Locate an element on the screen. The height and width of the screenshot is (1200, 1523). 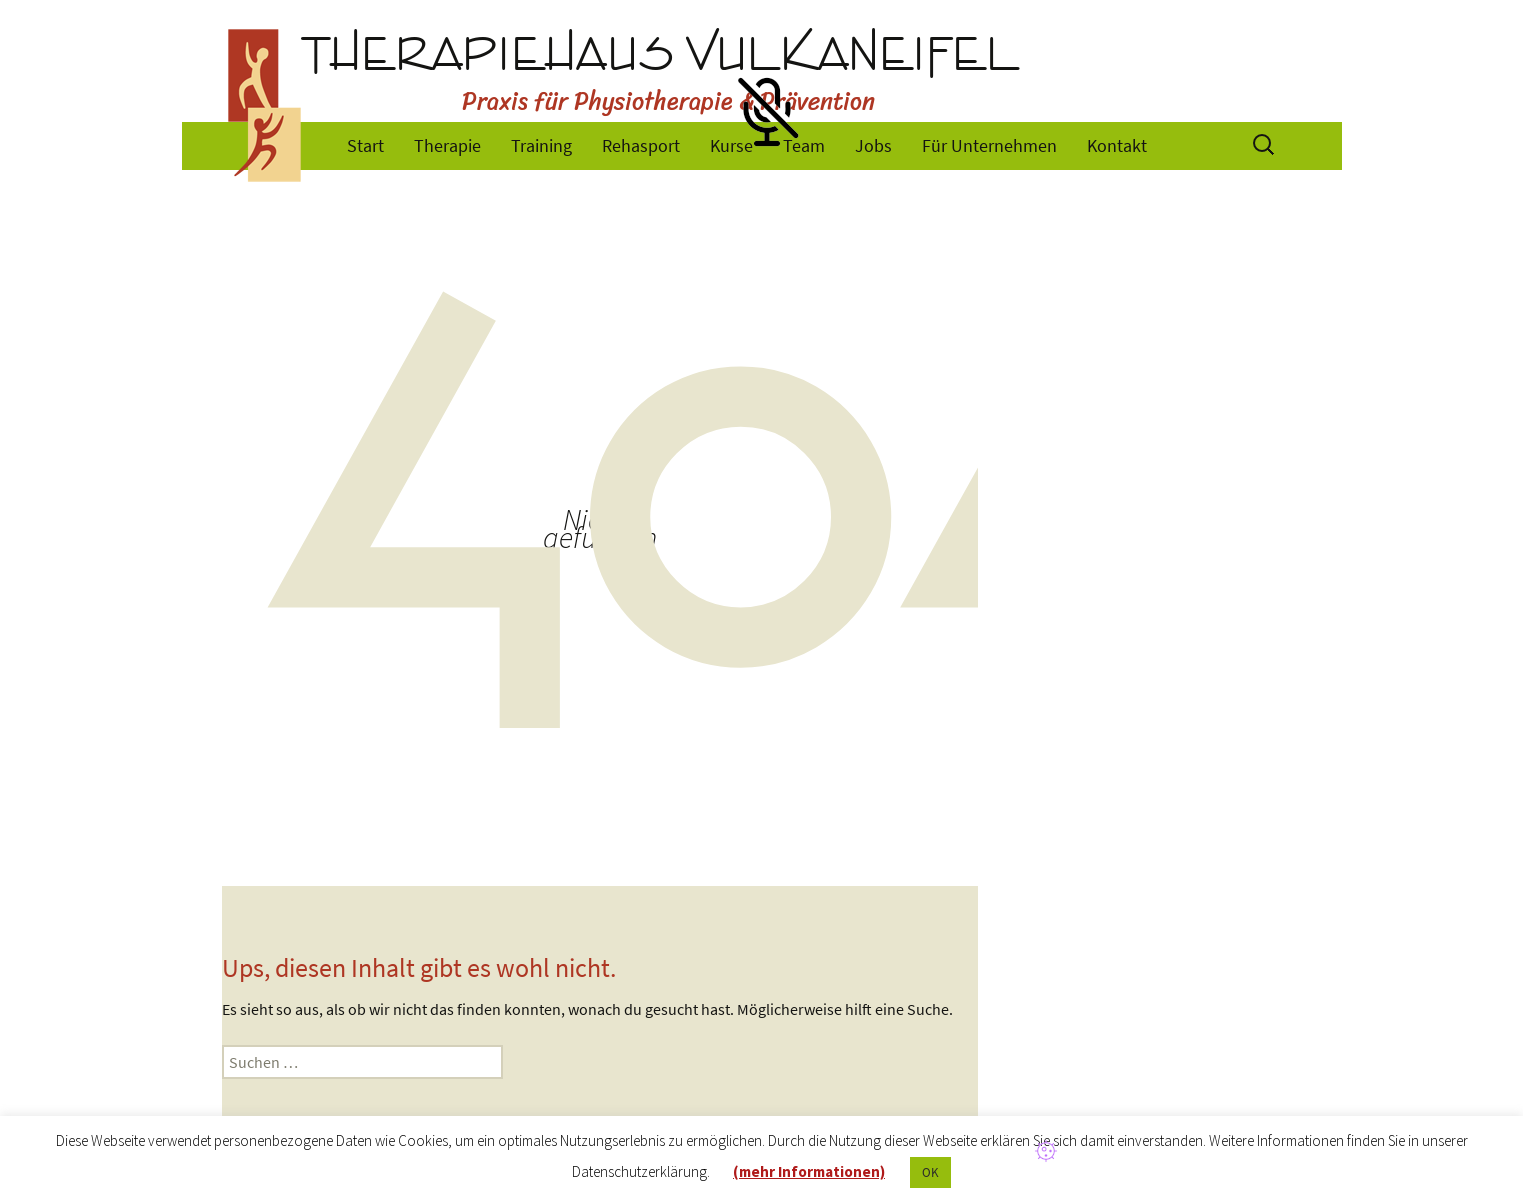
indicates virus or malware detected is located at coordinates (1046, 1151).